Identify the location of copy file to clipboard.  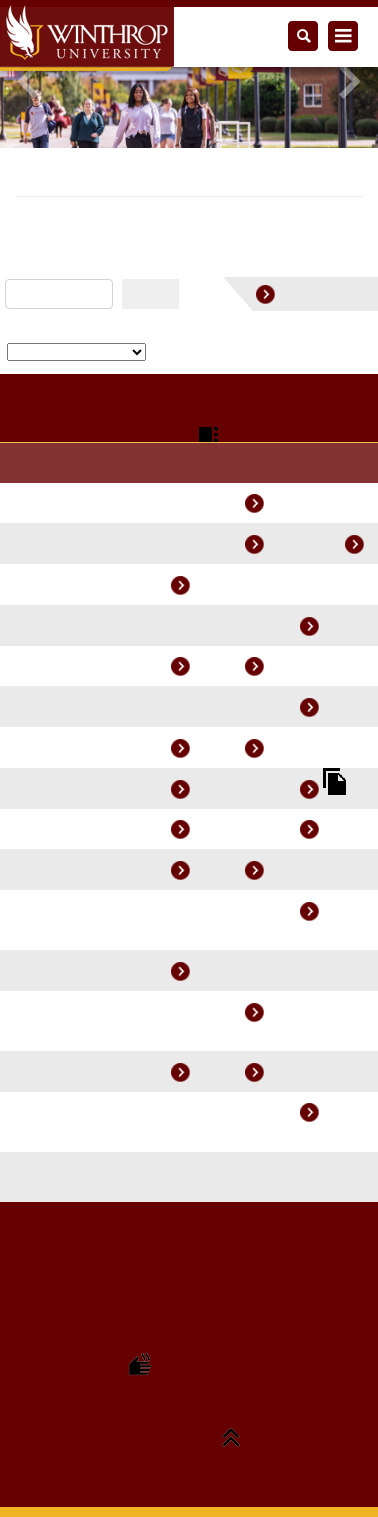
(335, 781).